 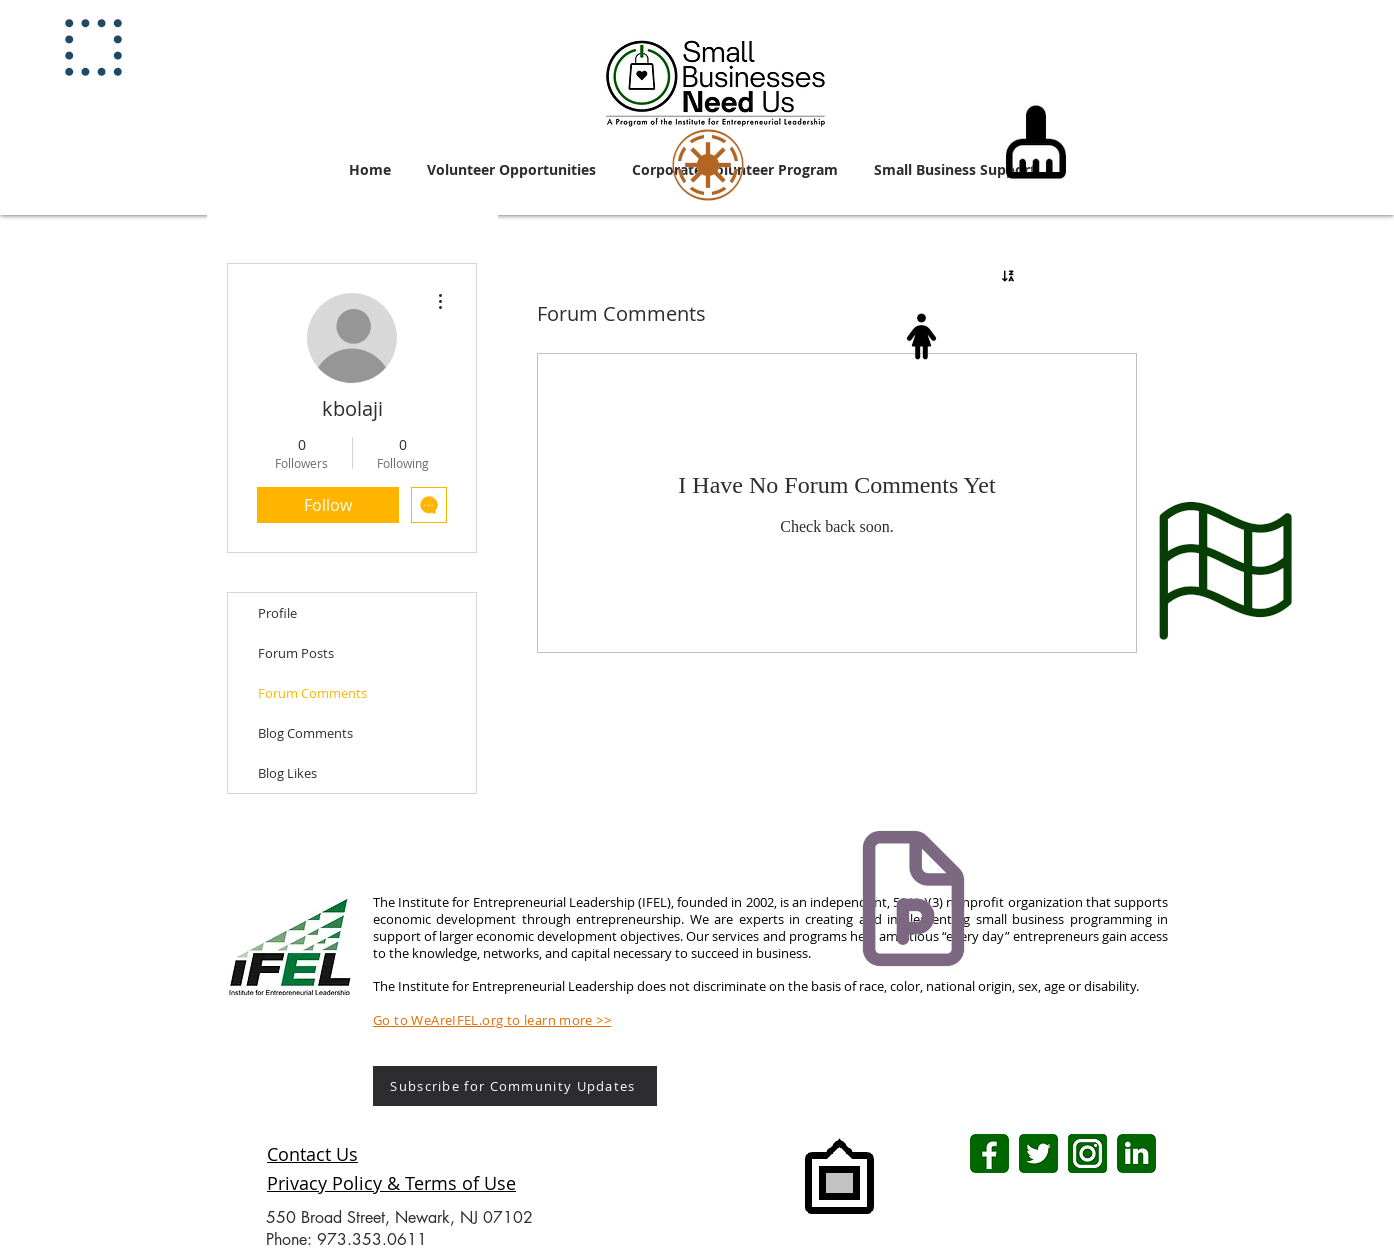 I want to click on open a powerpoint file, so click(x=913, y=898).